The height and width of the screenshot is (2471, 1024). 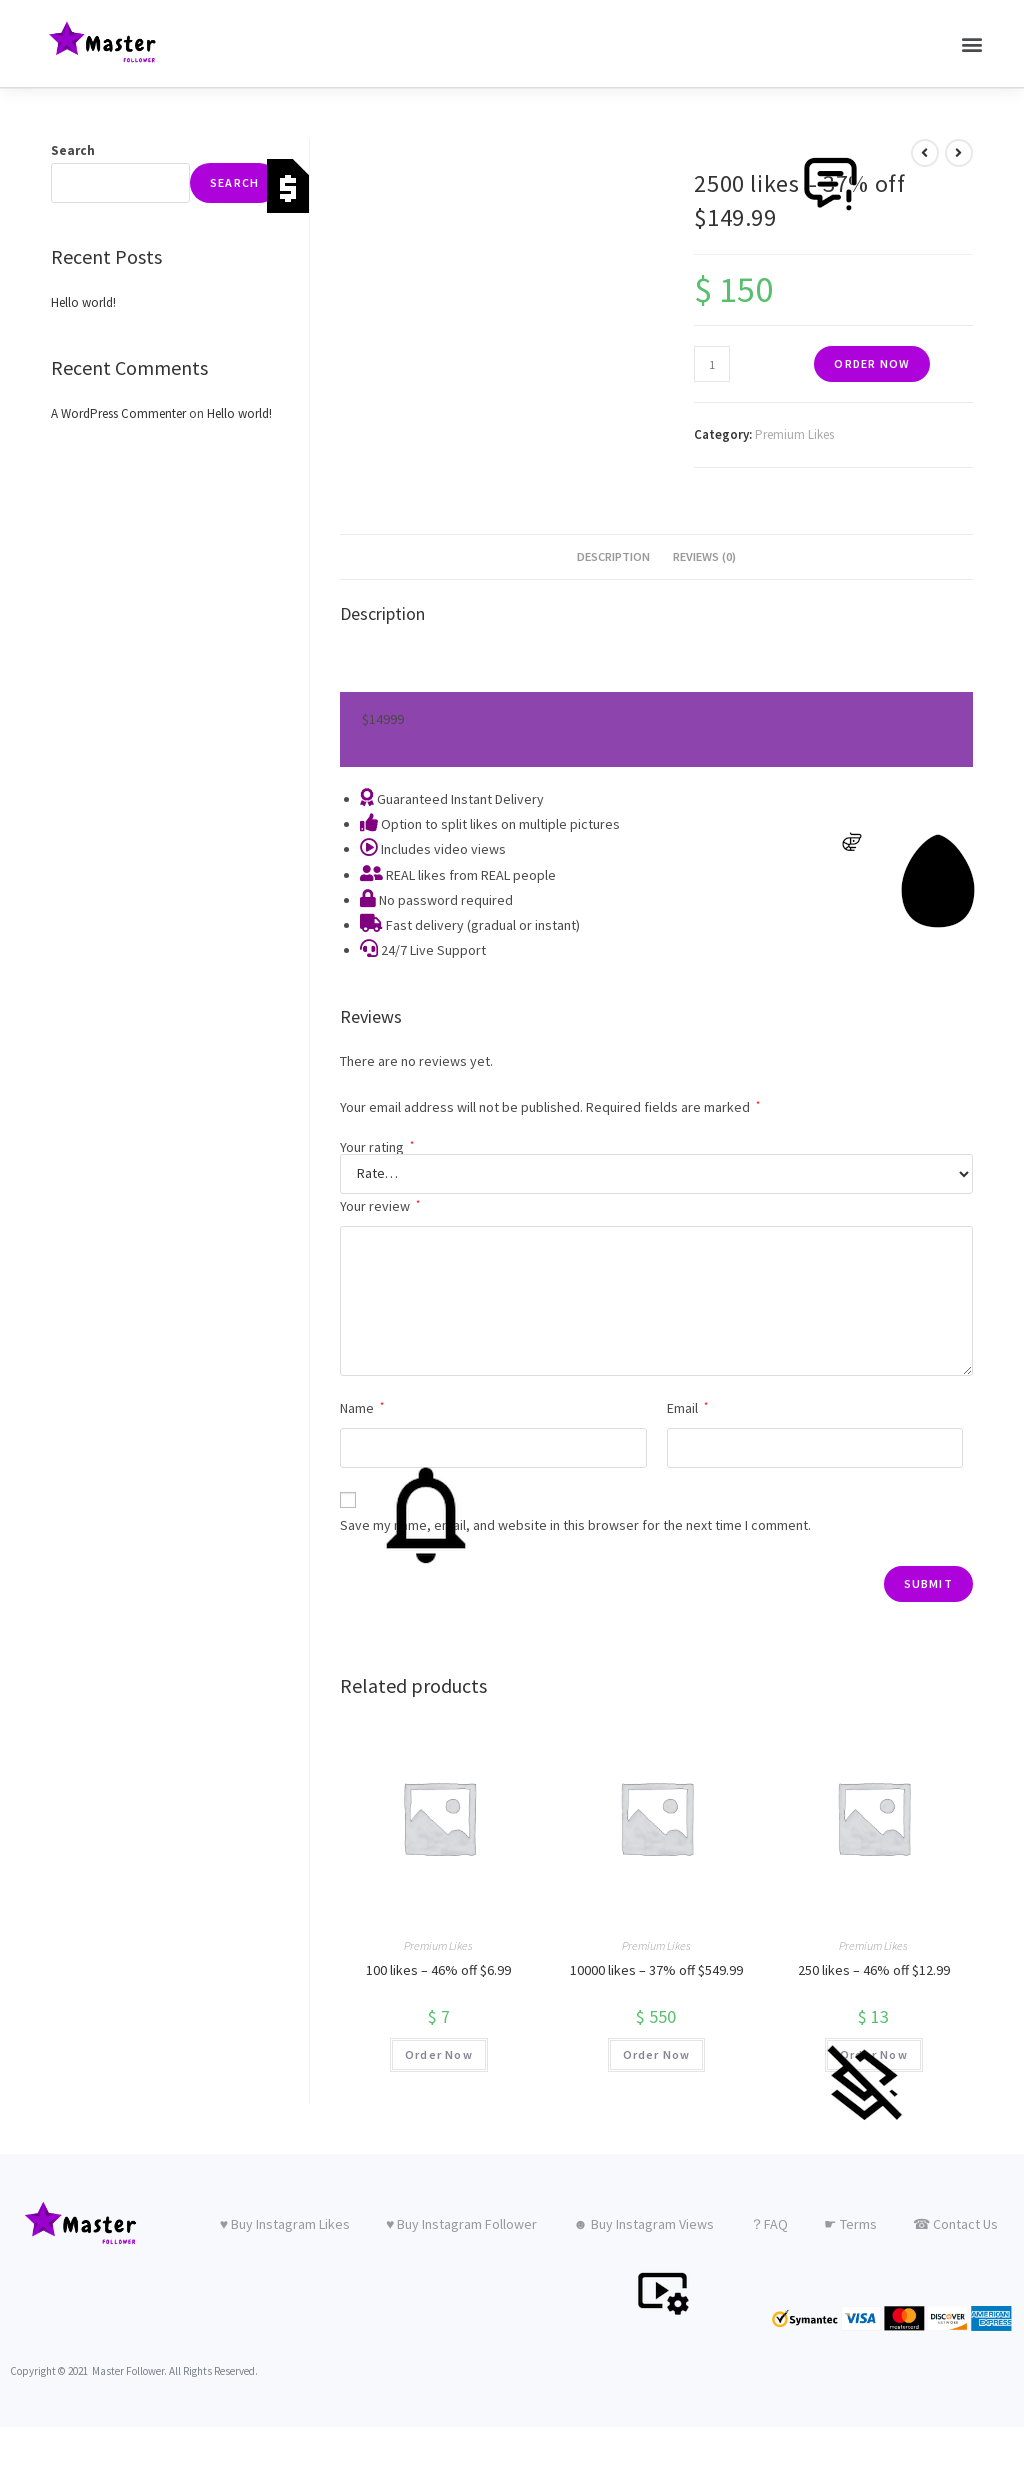 What do you see at coordinates (938, 881) in the screenshot?
I see `indicates egg or egg-related content` at bounding box center [938, 881].